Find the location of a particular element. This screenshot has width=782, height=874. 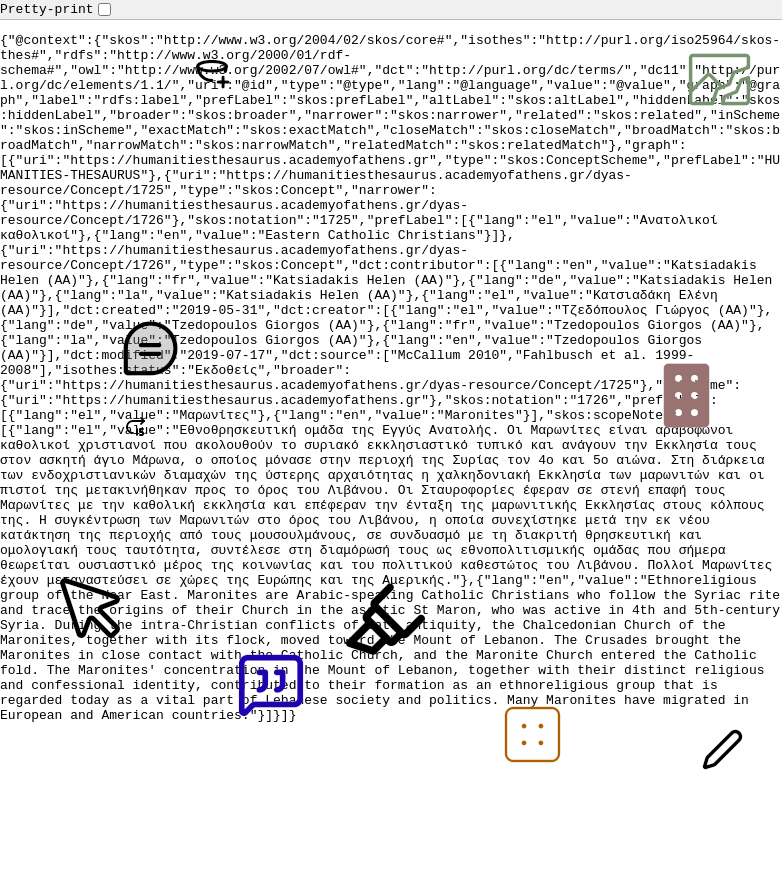

open chat or messaging is located at coordinates (149, 349).